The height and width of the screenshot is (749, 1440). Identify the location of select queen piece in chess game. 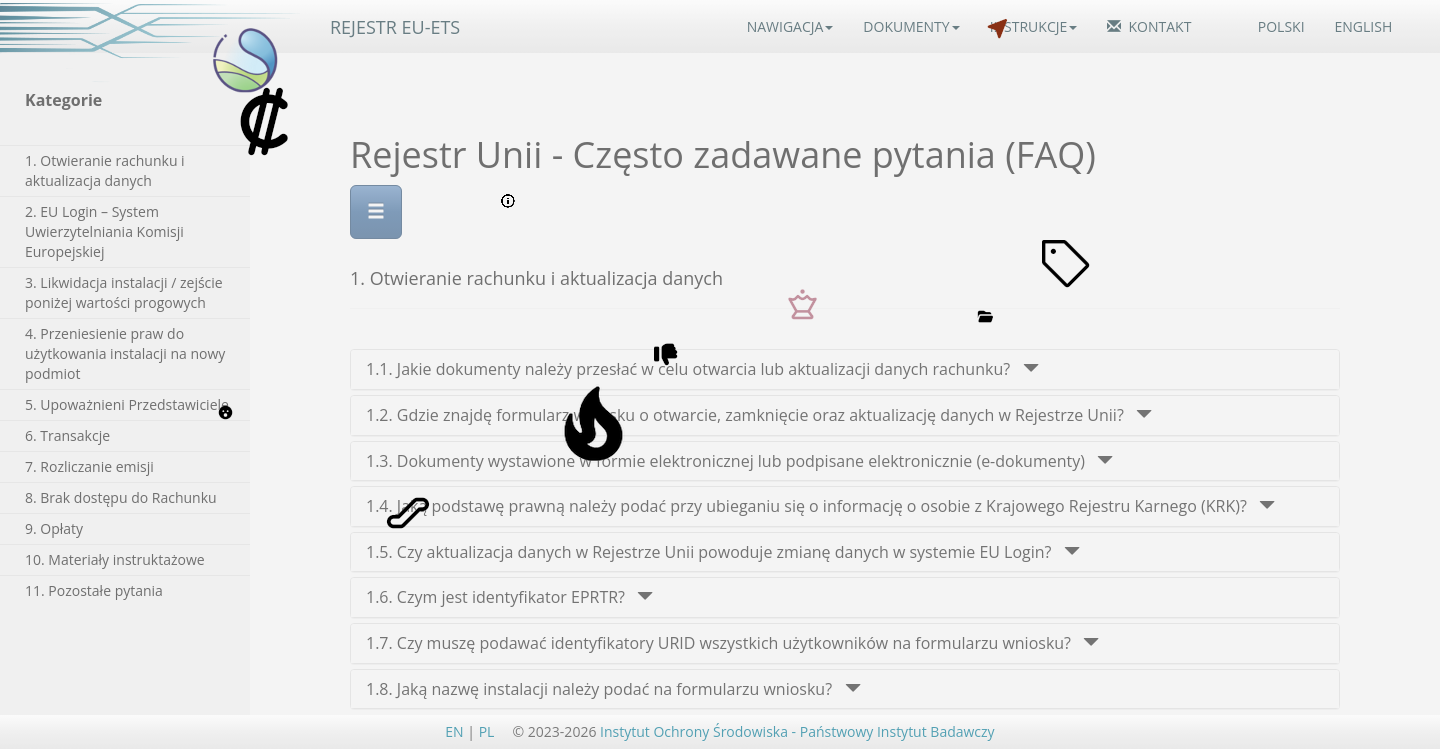
(802, 304).